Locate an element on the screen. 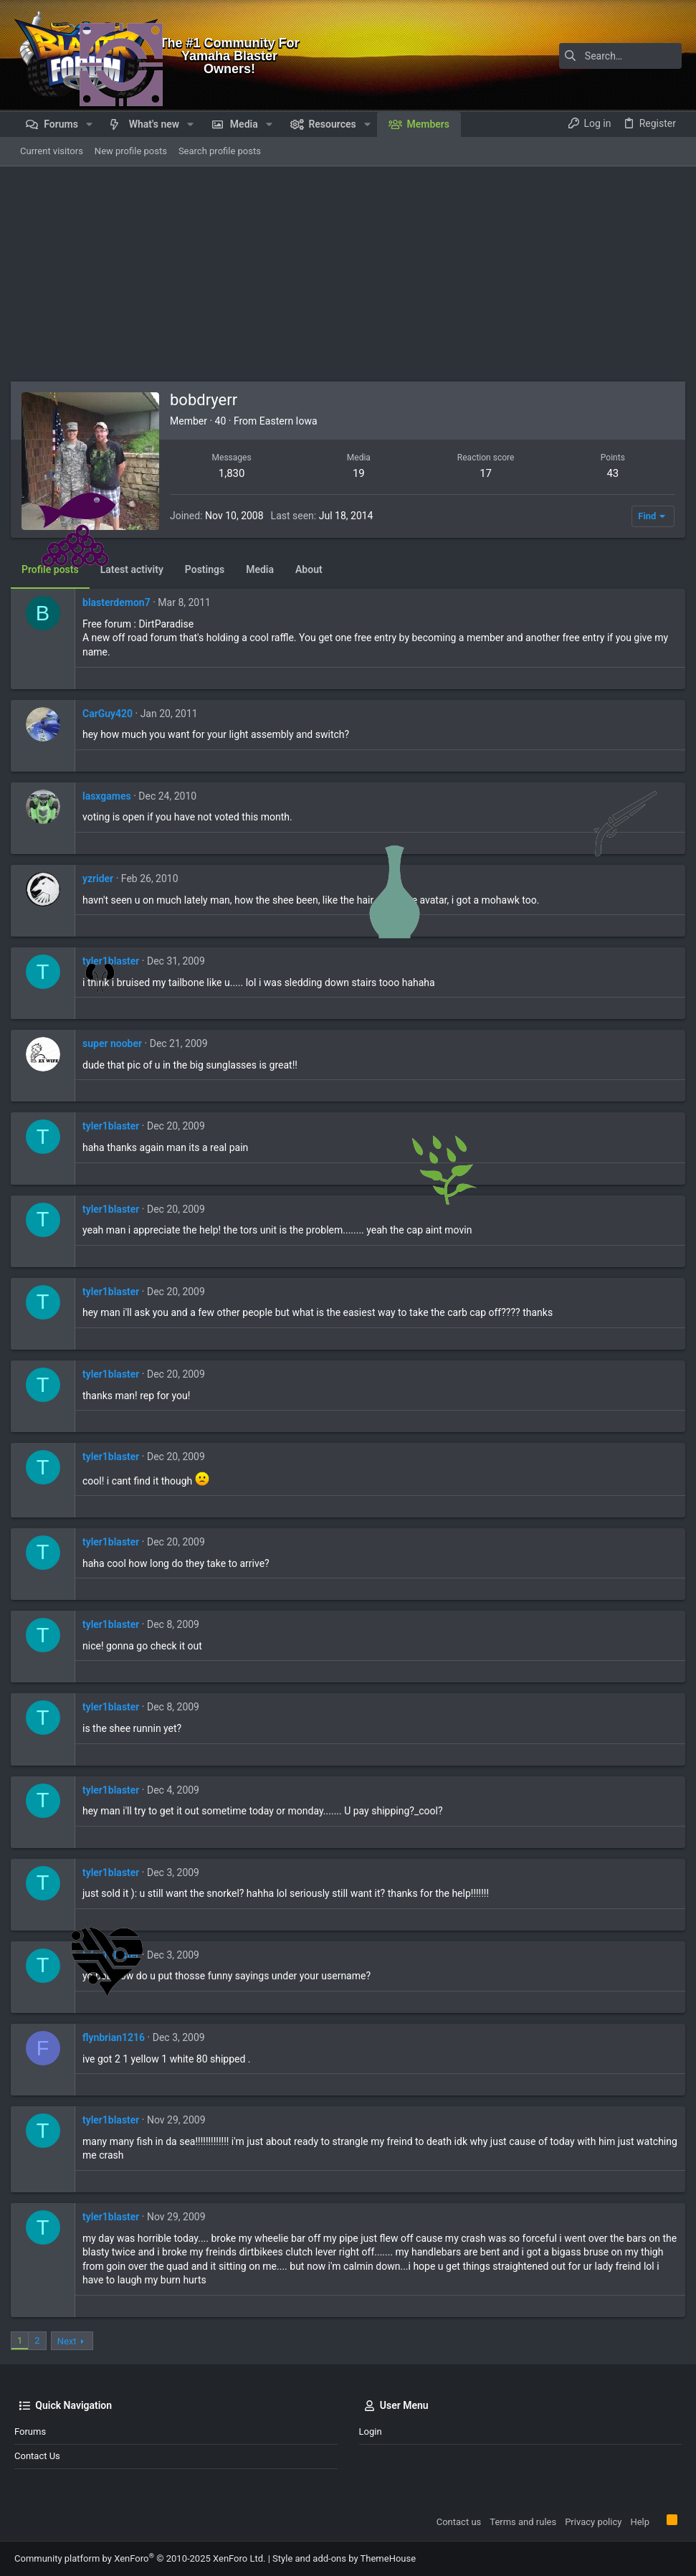 The width and height of the screenshot is (696, 2576). fish eggs or roe item in a game inventory is located at coordinates (77, 529).